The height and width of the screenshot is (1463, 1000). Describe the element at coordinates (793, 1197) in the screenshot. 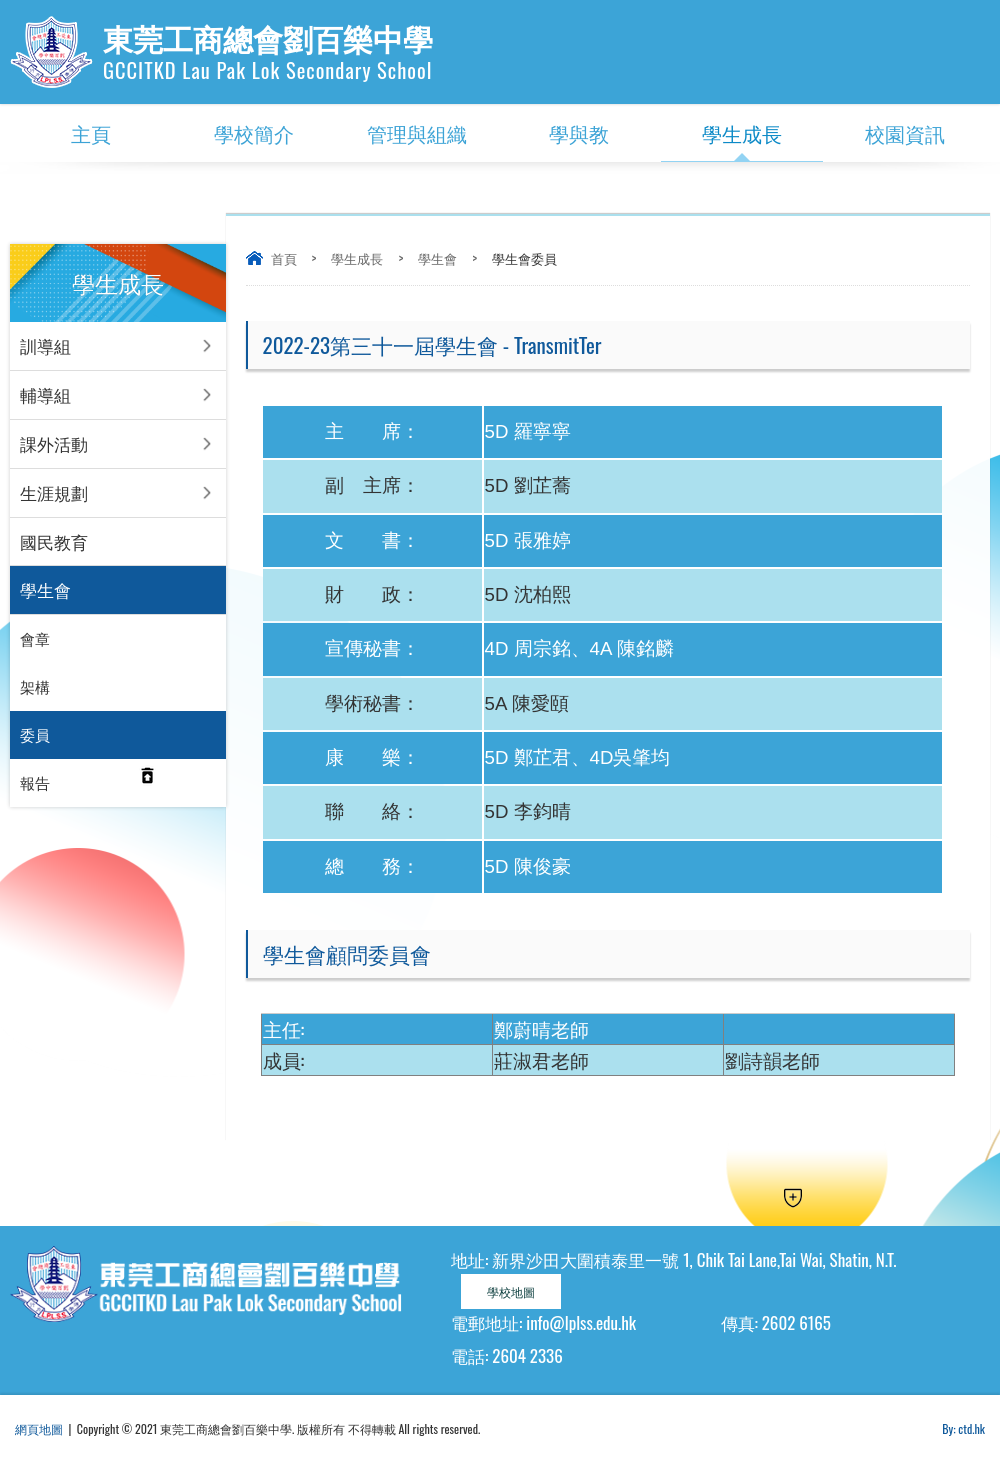

I see `add new security protection` at that location.